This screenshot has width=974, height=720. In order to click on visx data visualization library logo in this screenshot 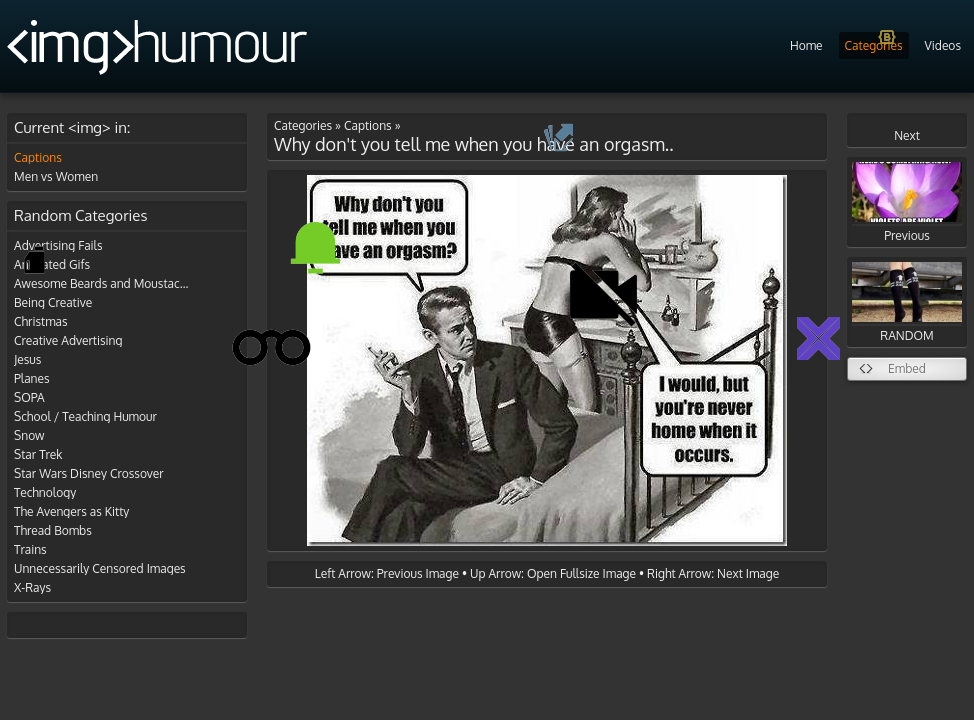, I will do `click(818, 338)`.